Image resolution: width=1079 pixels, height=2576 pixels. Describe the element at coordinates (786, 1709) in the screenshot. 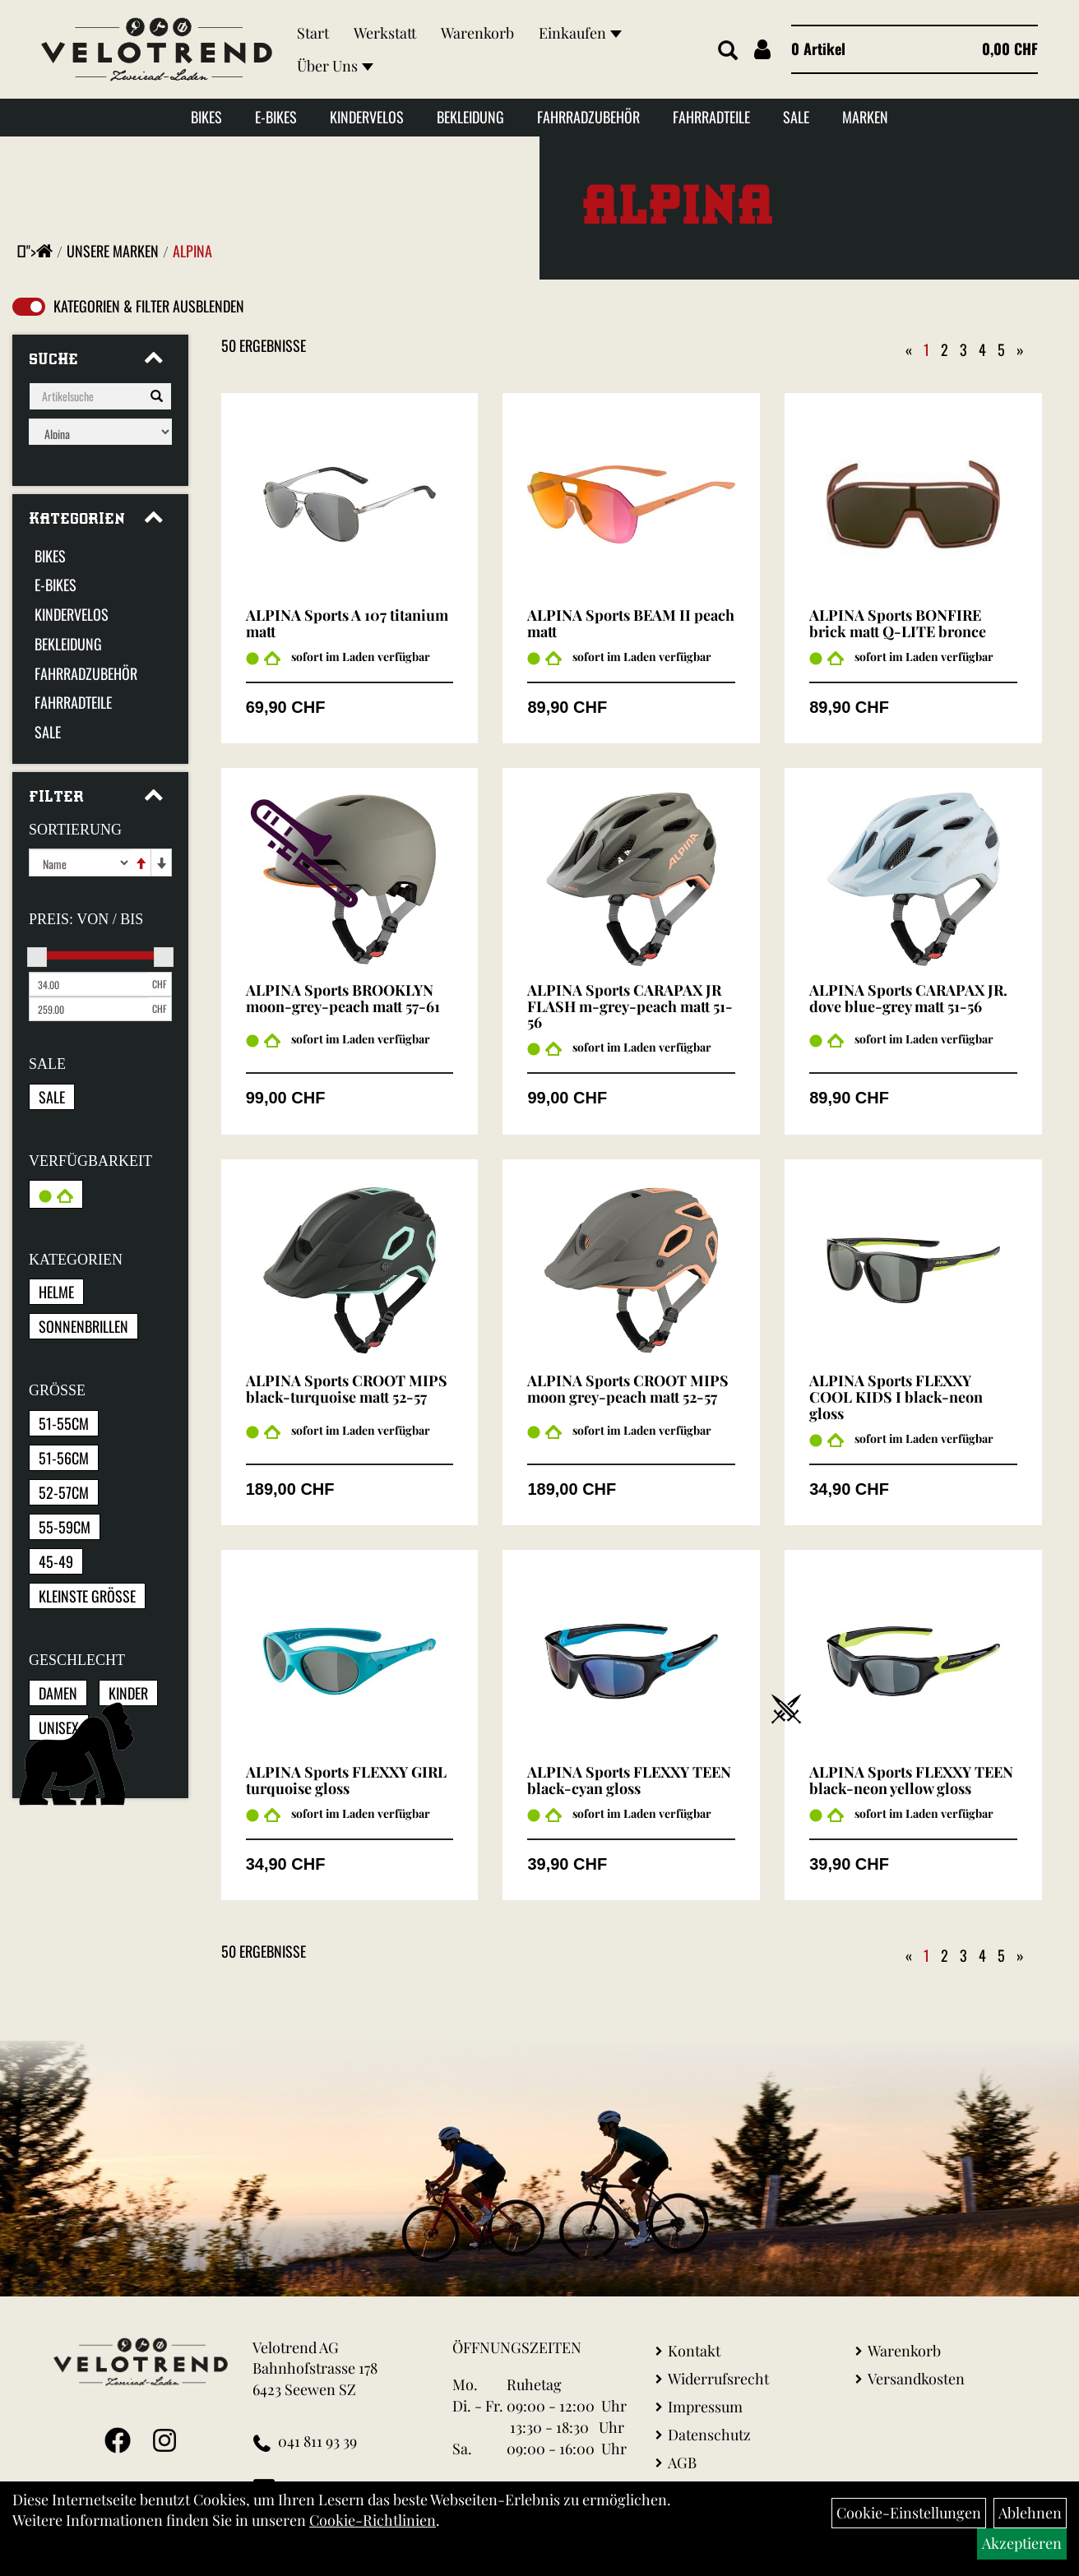

I see `indicates combat or battle mode` at that location.